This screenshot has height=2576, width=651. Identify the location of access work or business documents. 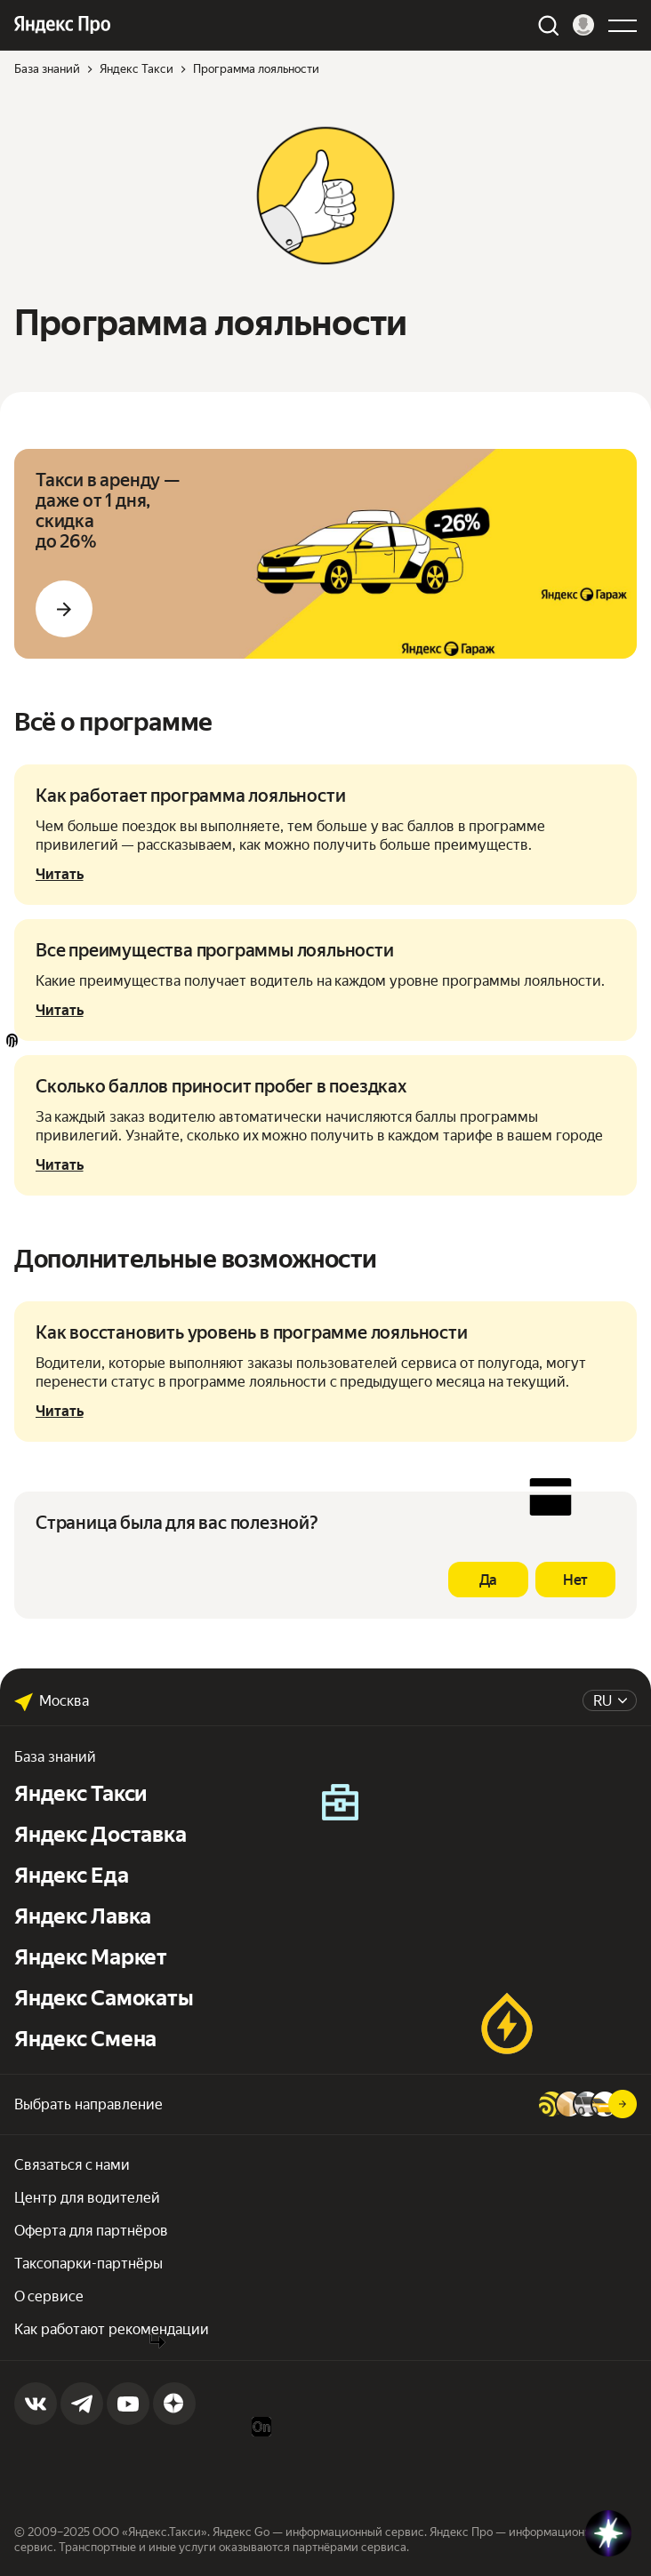
(340, 1804).